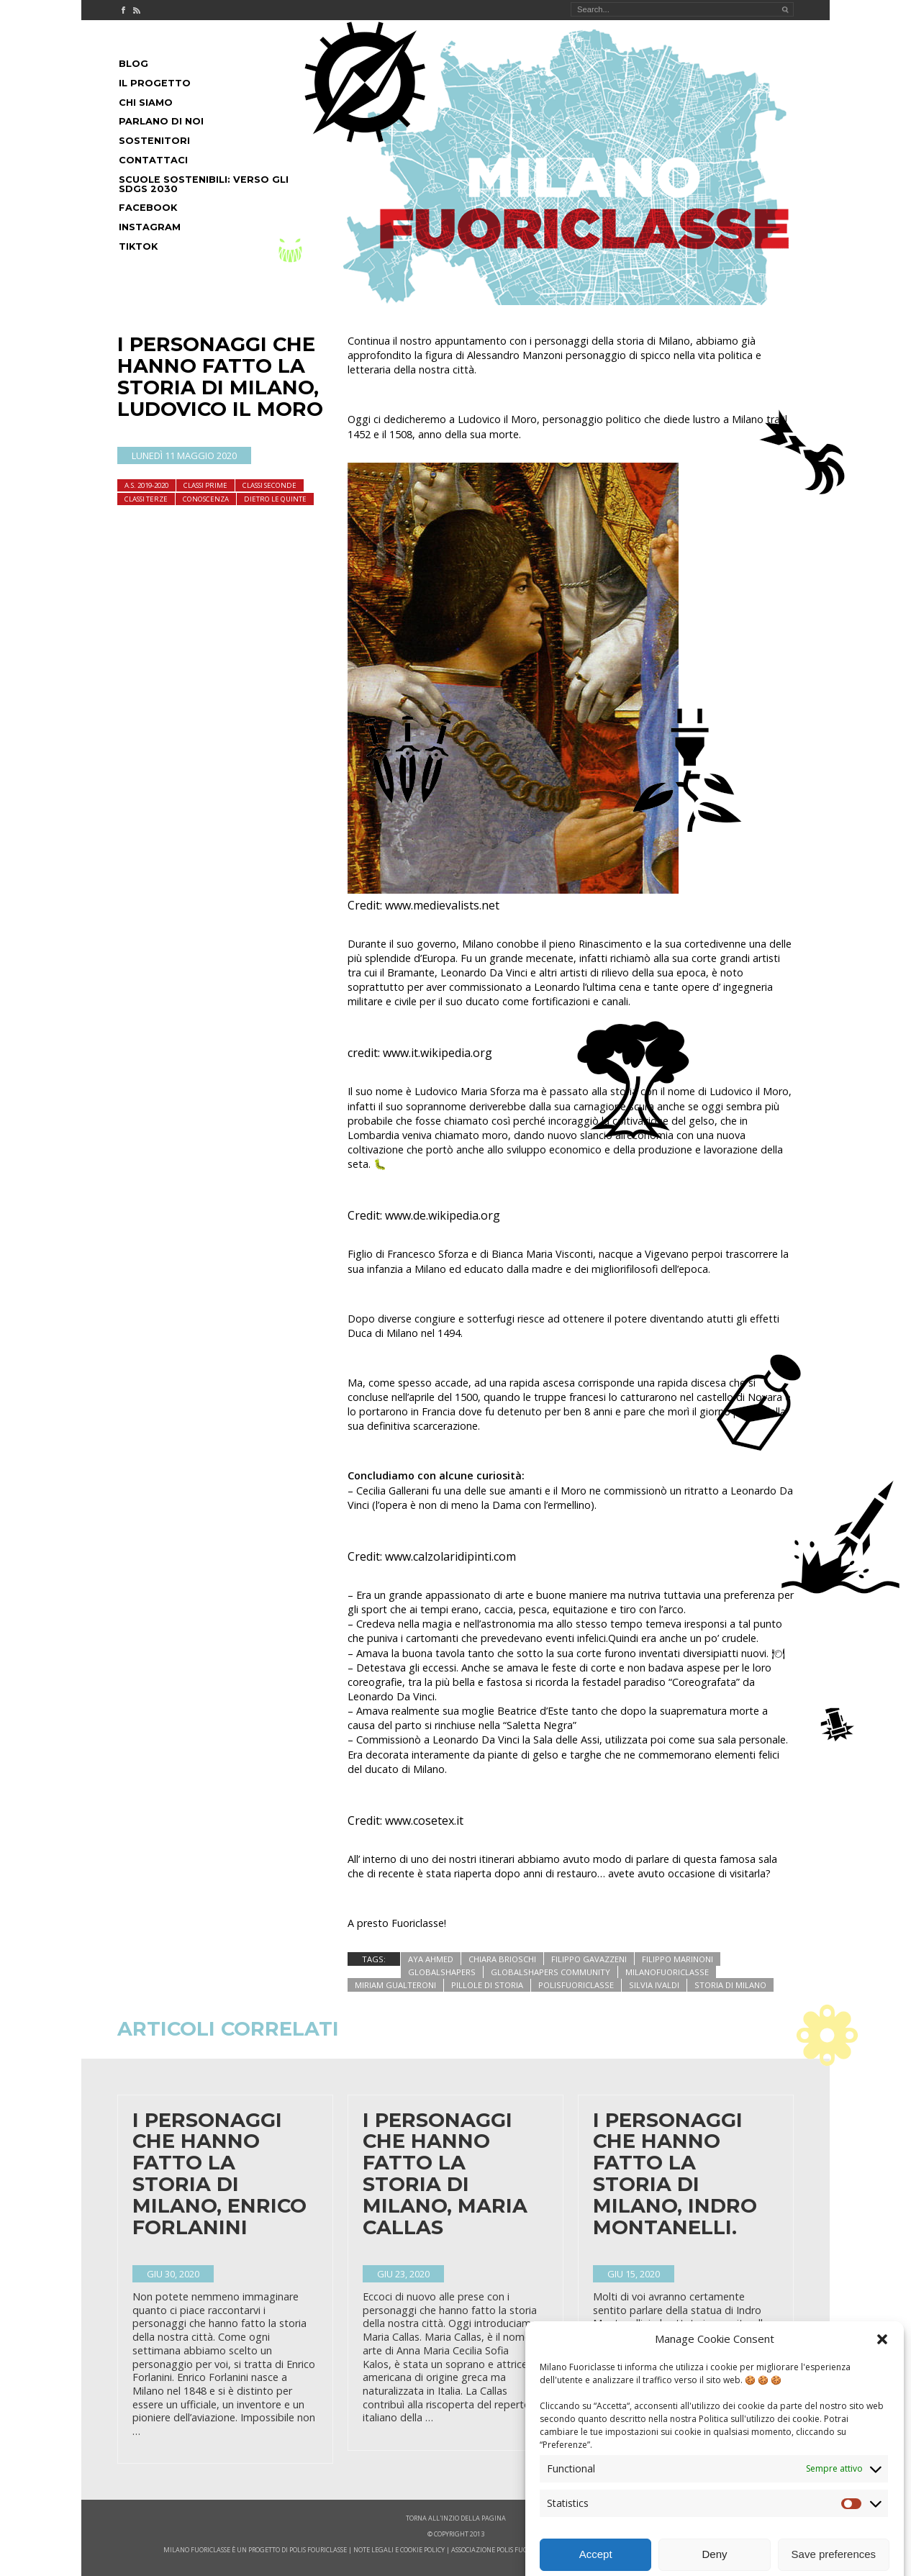 The image size is (911, 2576). I want to click on navigate to map or directions, so click(365, 82).